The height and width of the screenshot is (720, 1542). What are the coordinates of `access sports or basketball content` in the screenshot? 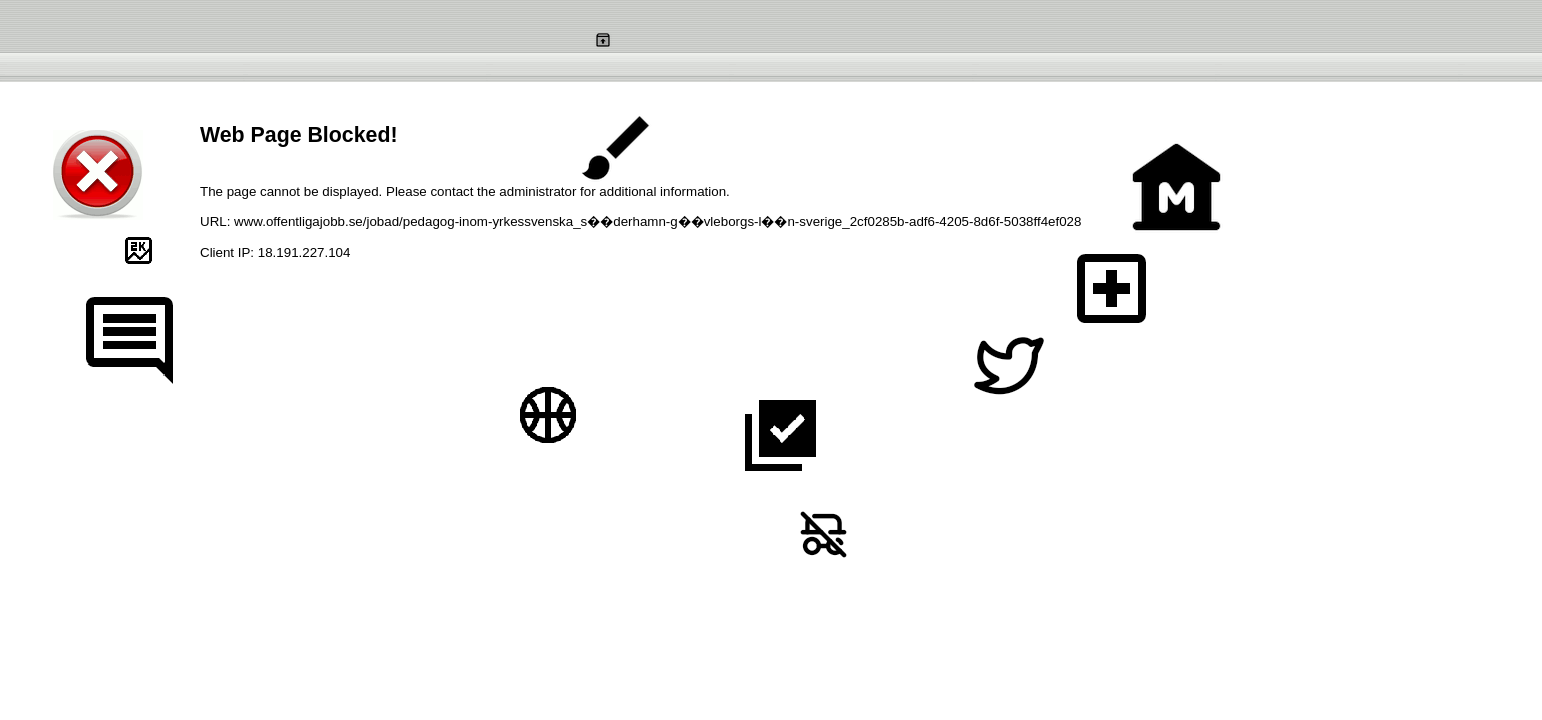 It's located at (548, 415).